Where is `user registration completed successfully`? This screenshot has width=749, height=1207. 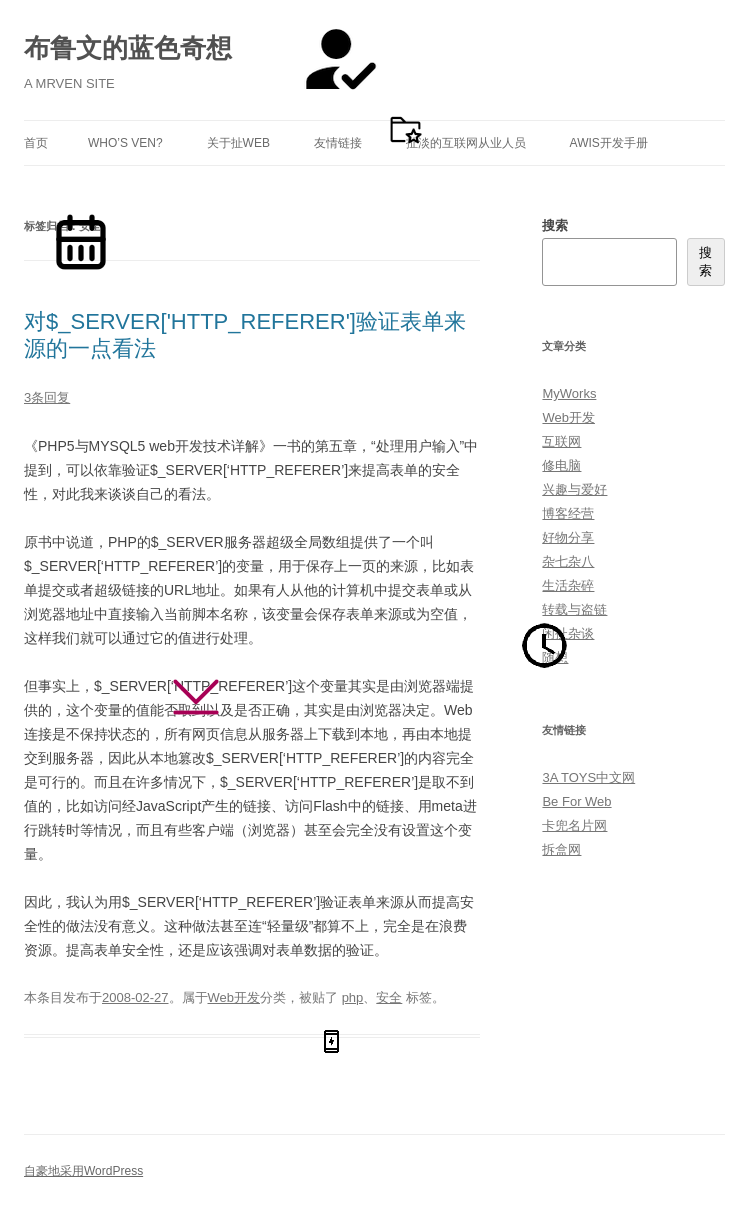 user registration completed successfully is located at coordinates (340, 59).